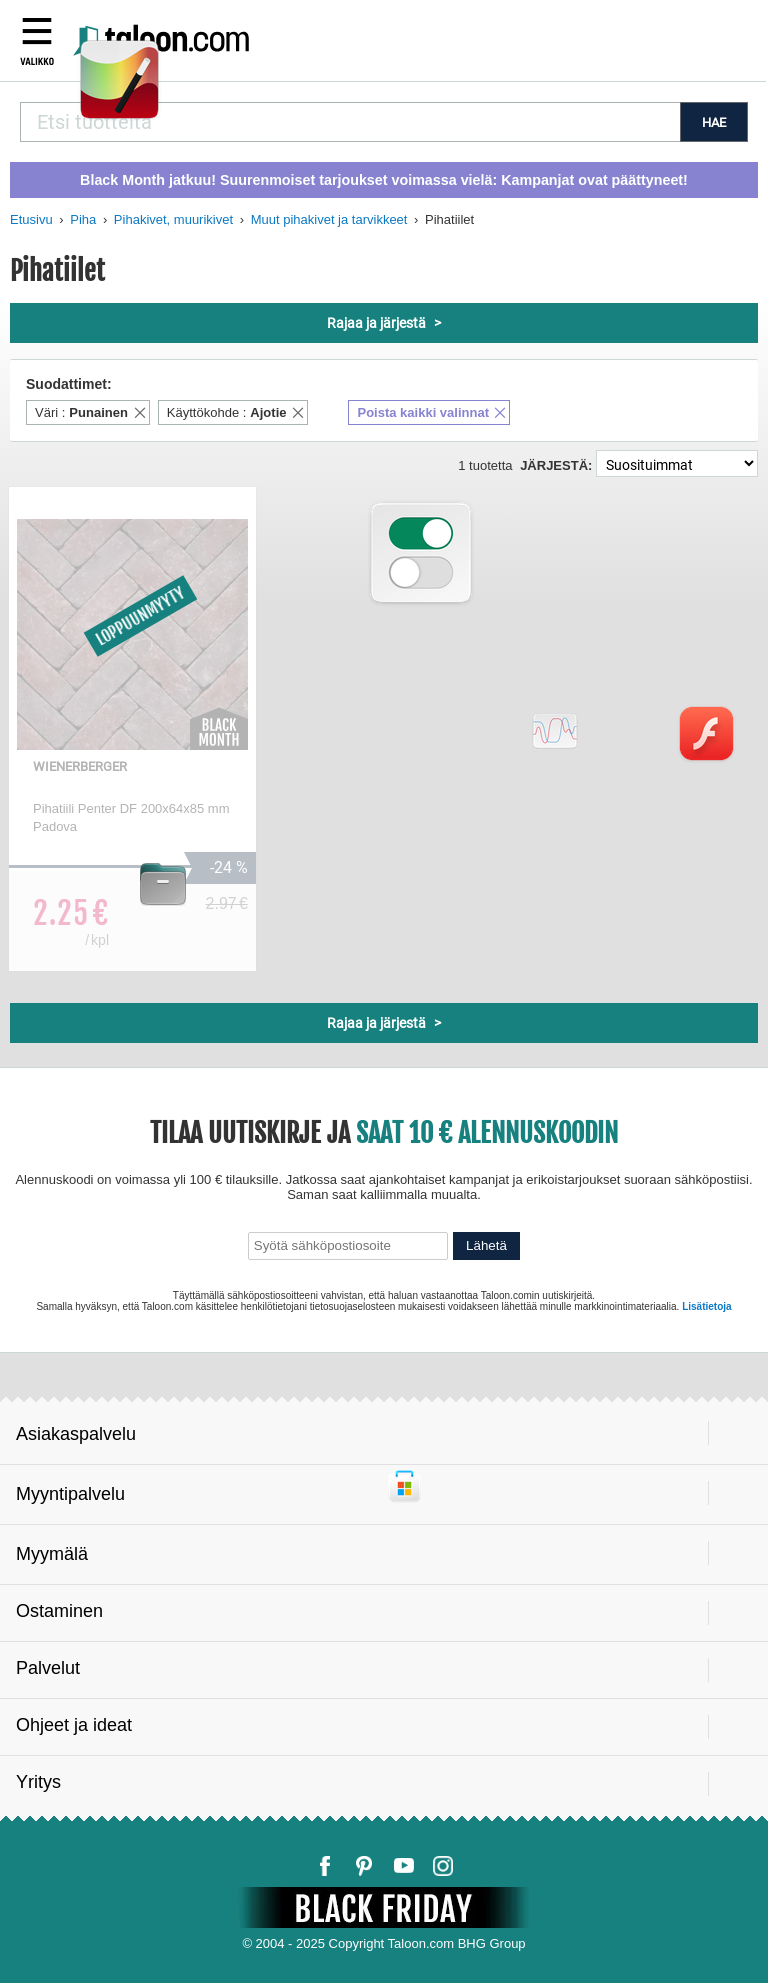 The width and height of the screenshot is (768, 1983). Describe the element at coordinates (163, 884) in the screenshot. I see `open the nautilus file manager` at that location.